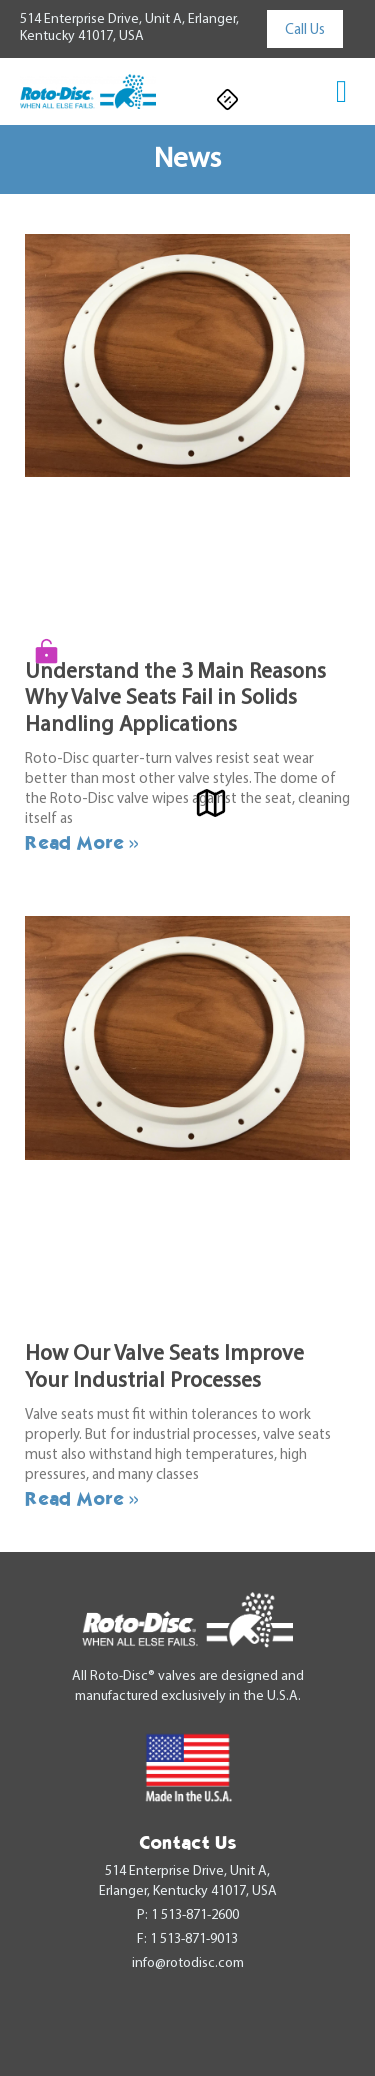 The width and height of the screenshot is (375, 2076). I want to click on unlock or access secured content, so click(46, 652).